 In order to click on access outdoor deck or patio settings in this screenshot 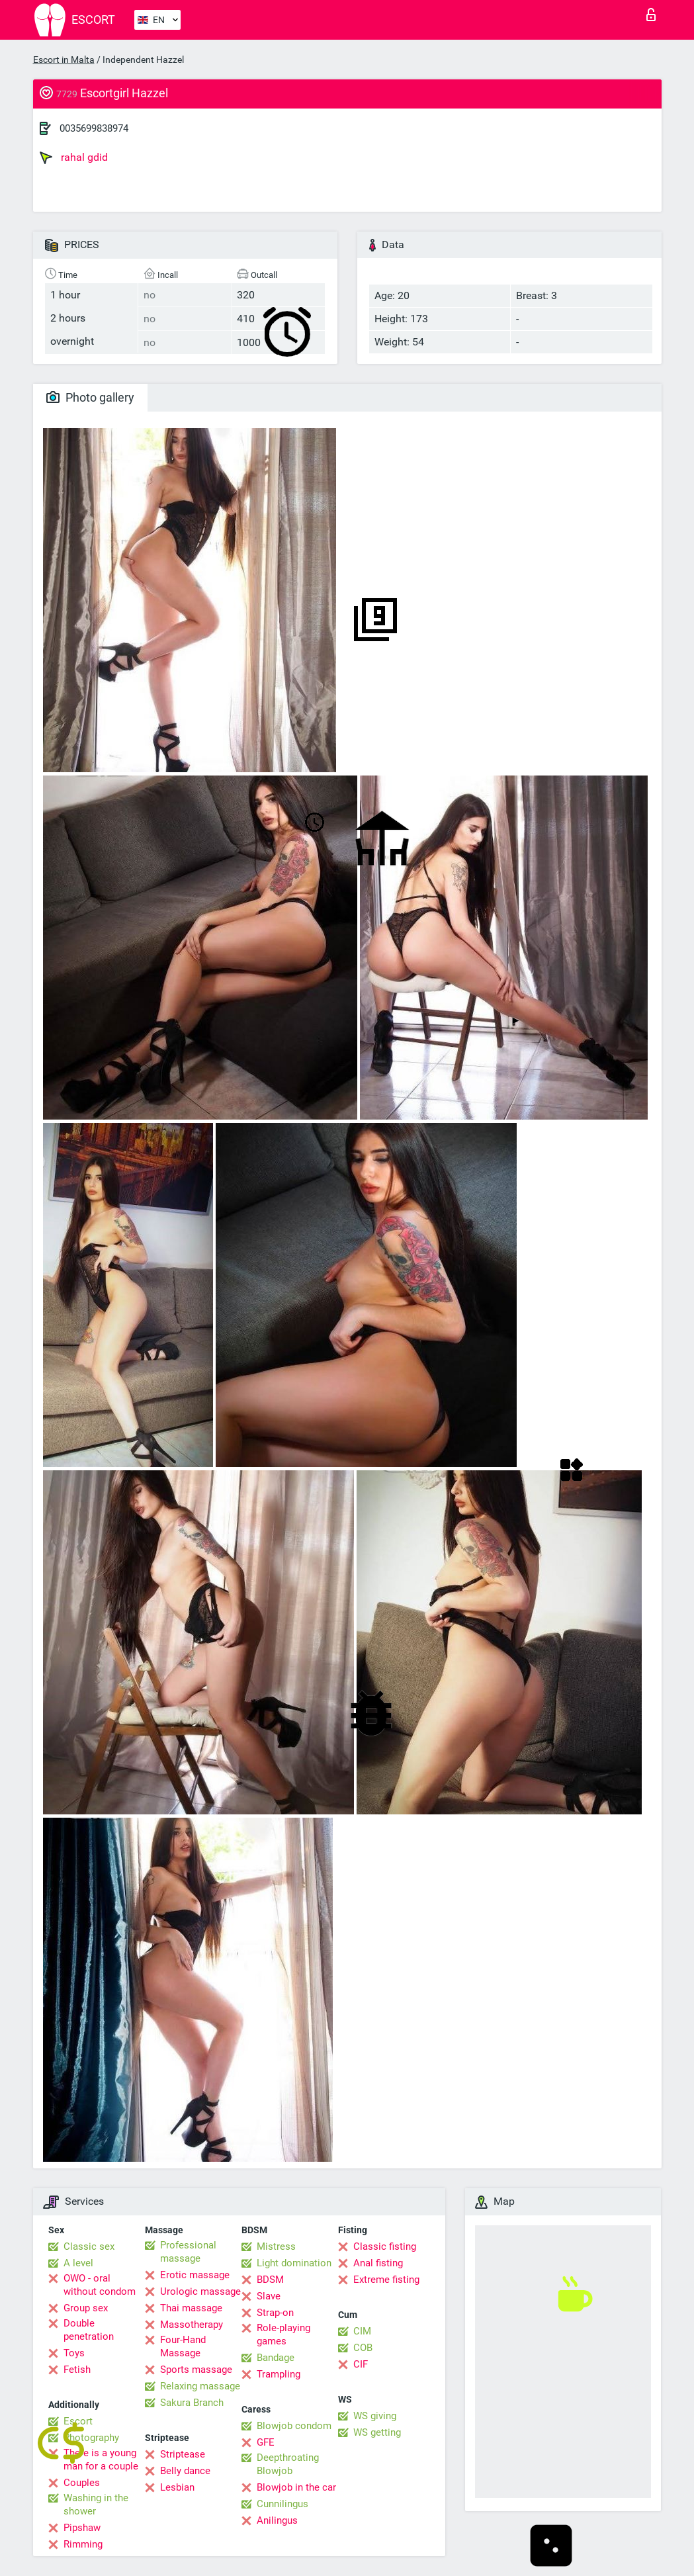, I will do `click(382, 838)`.